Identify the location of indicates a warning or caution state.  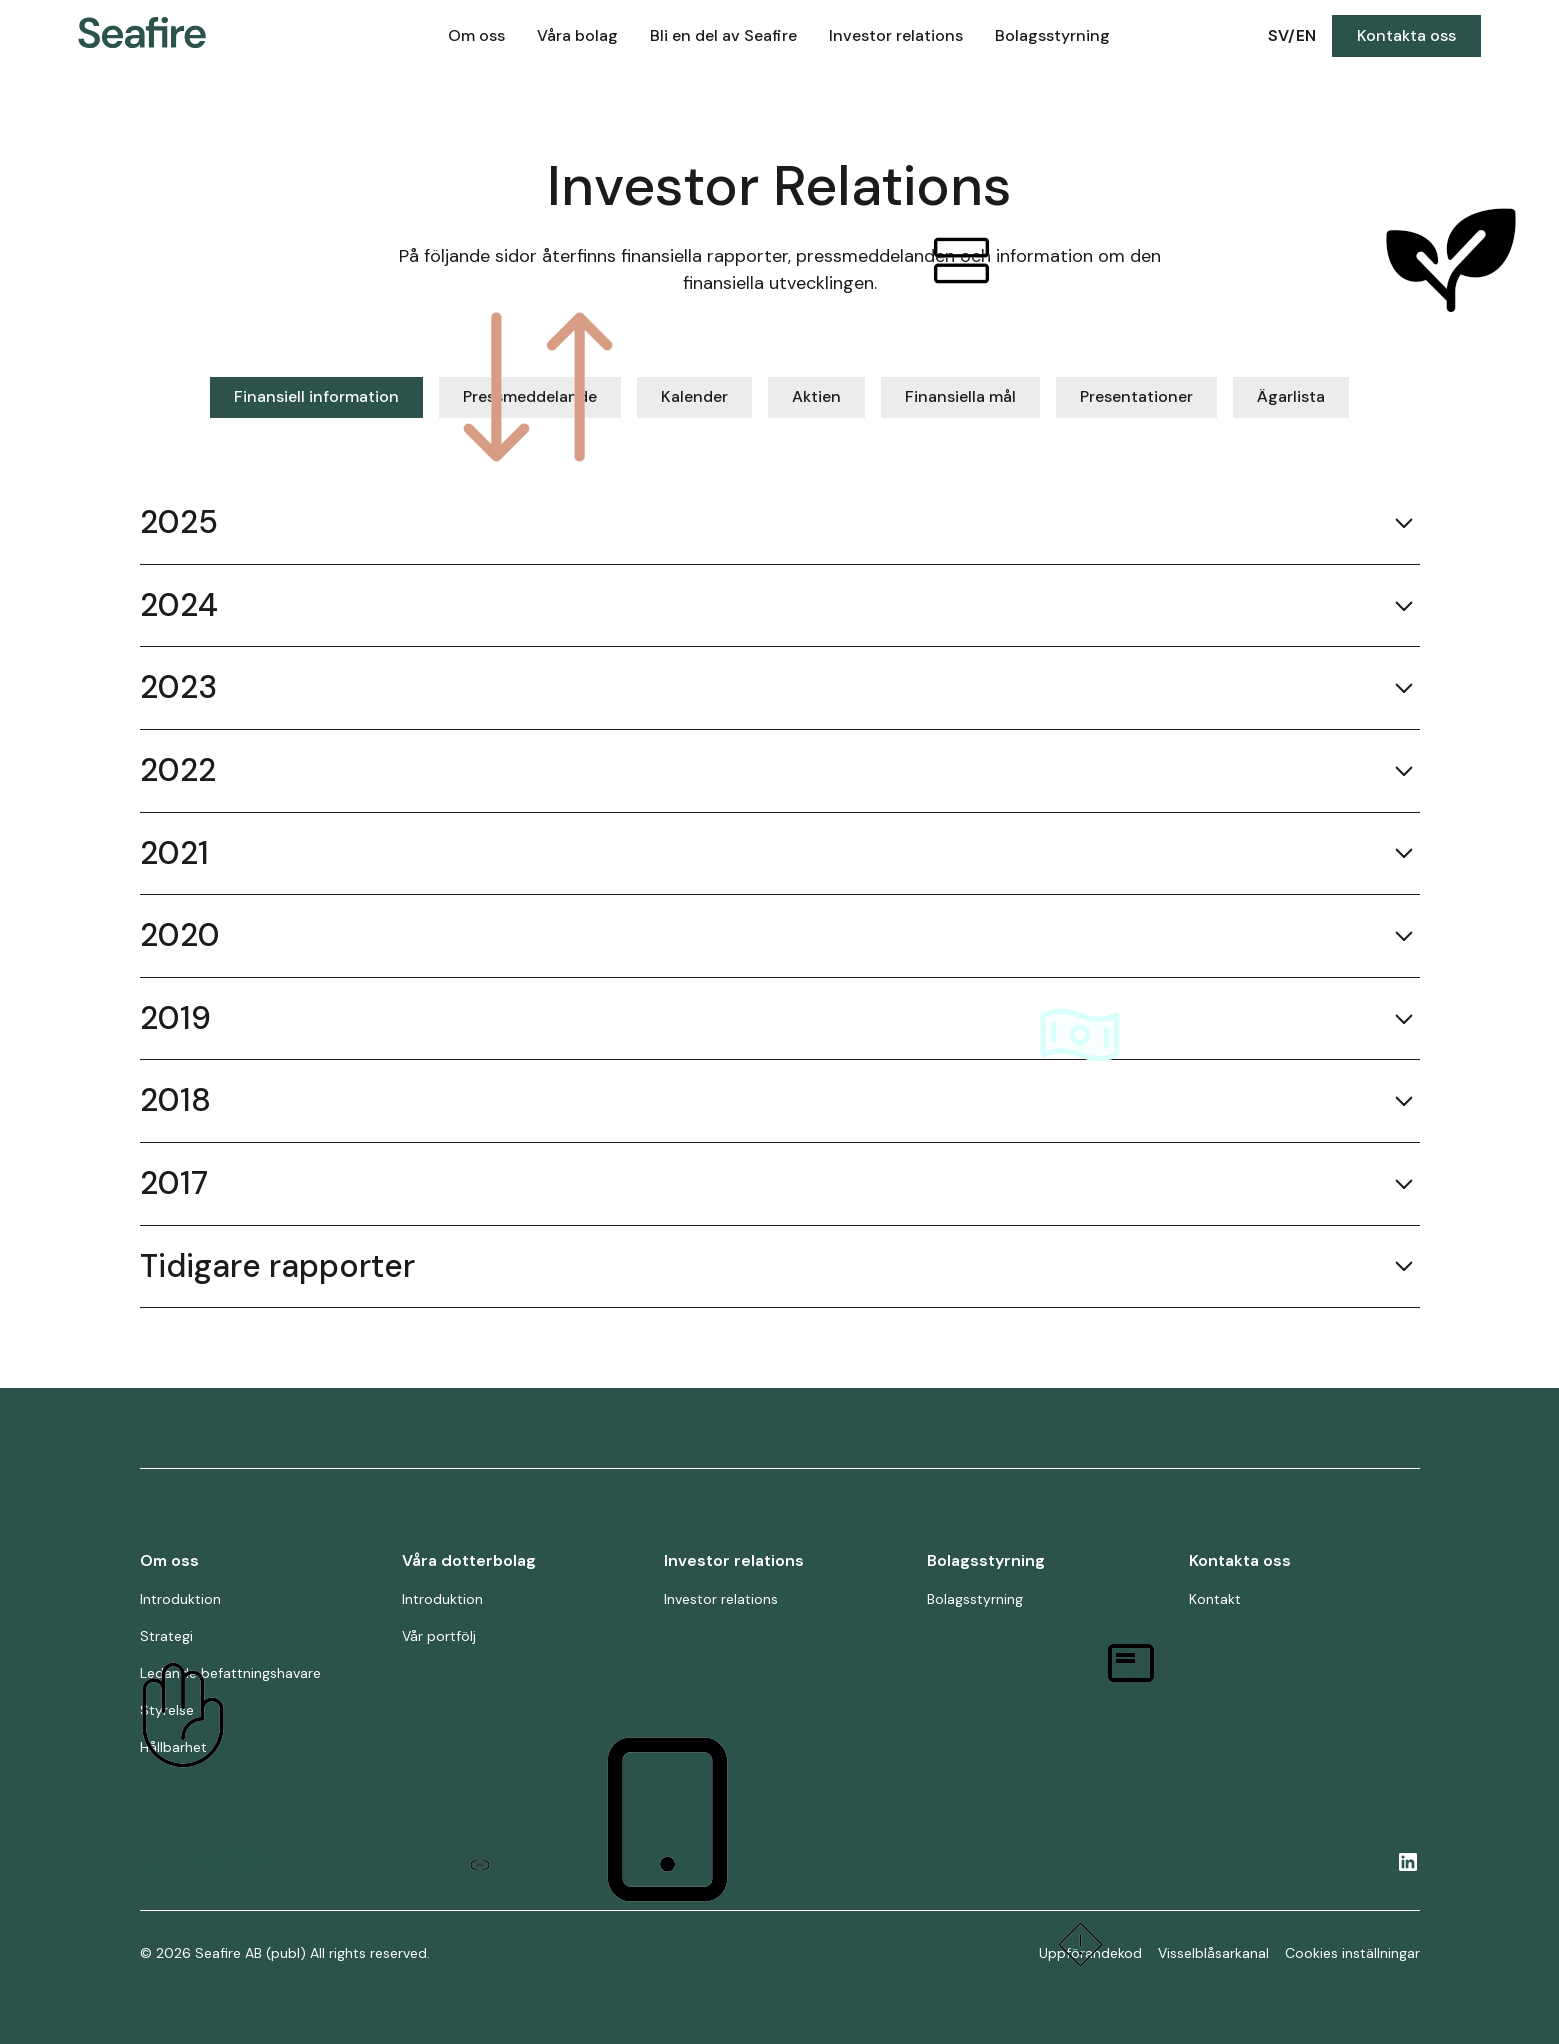
(1080, 1944).